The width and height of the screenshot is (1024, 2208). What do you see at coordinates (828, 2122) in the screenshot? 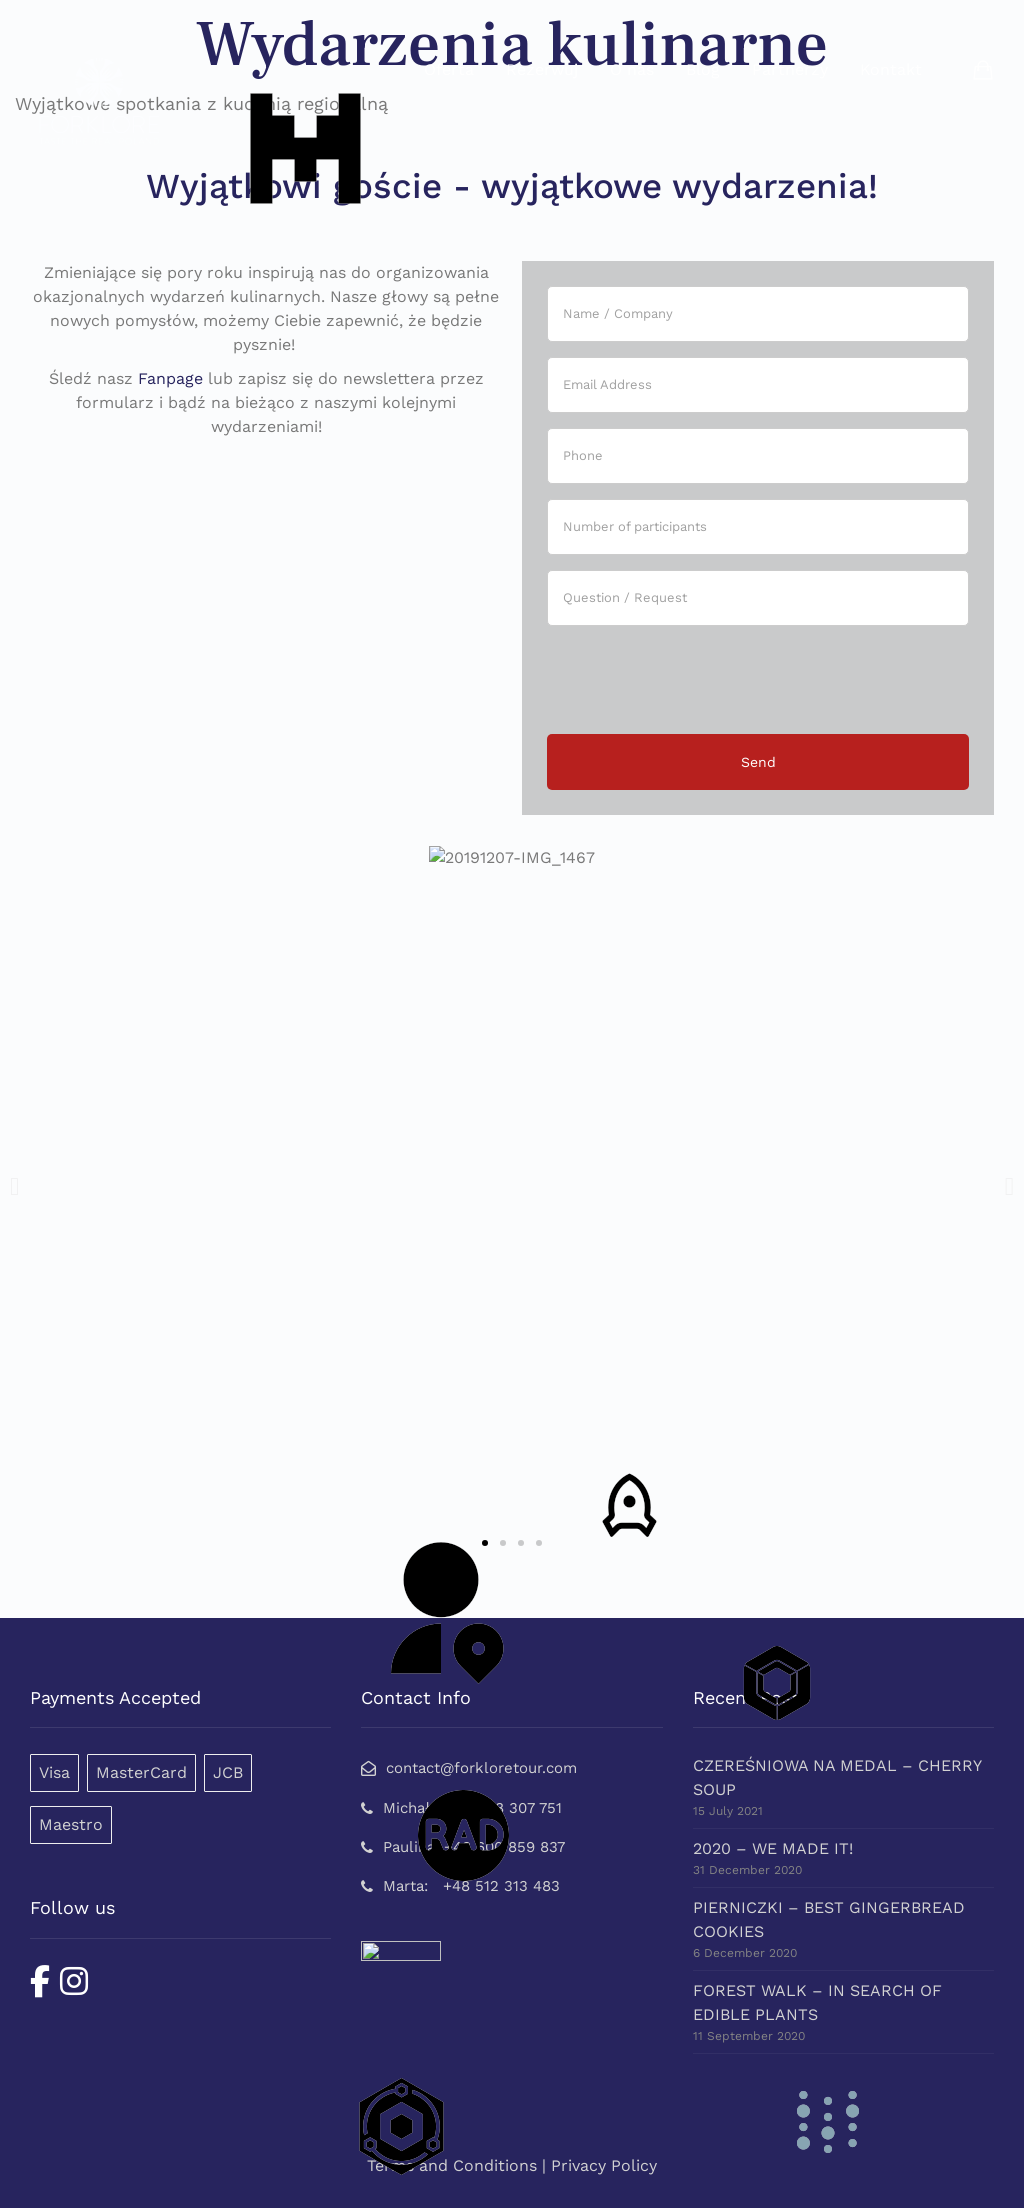
I see `open weights & biases dashboard` at bounding box center [828, 2122].